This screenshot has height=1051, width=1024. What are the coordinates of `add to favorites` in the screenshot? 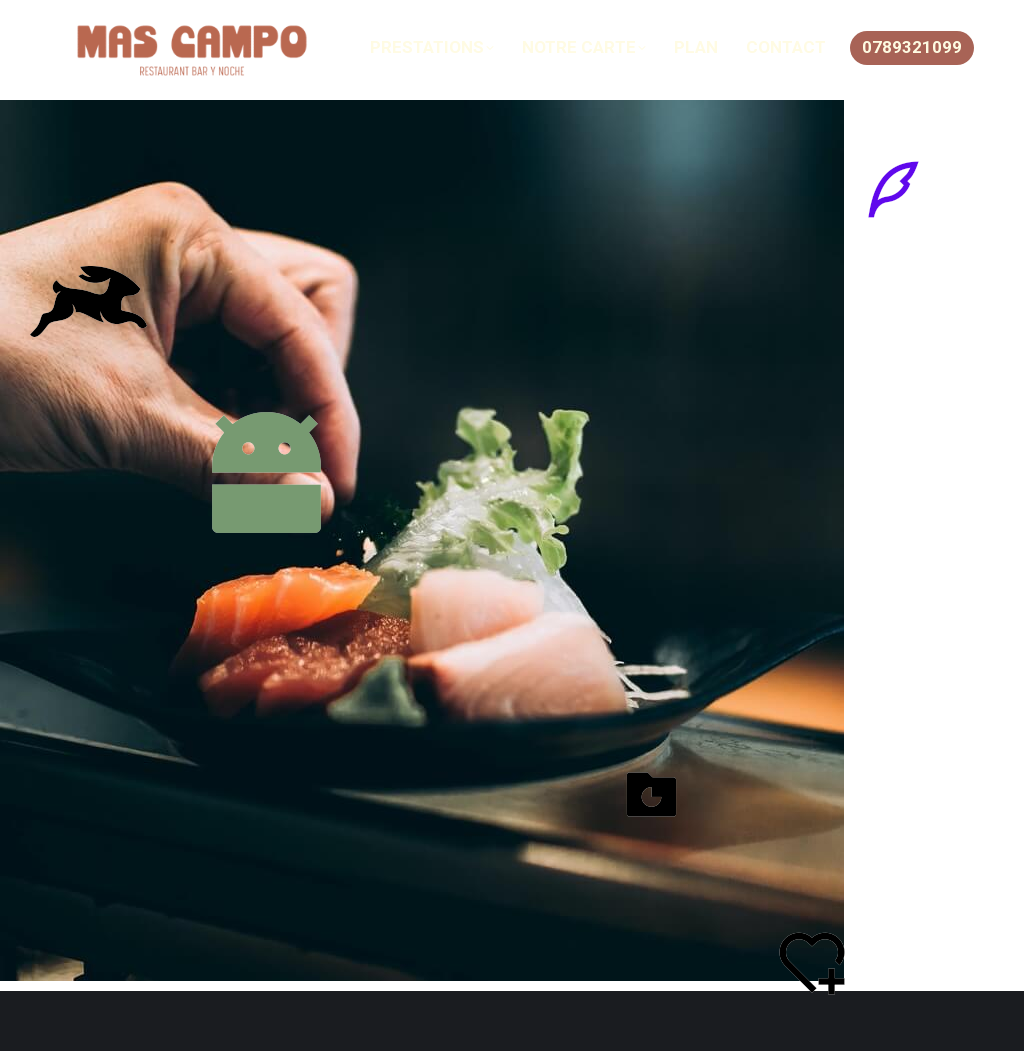 It's located at (812, 962).